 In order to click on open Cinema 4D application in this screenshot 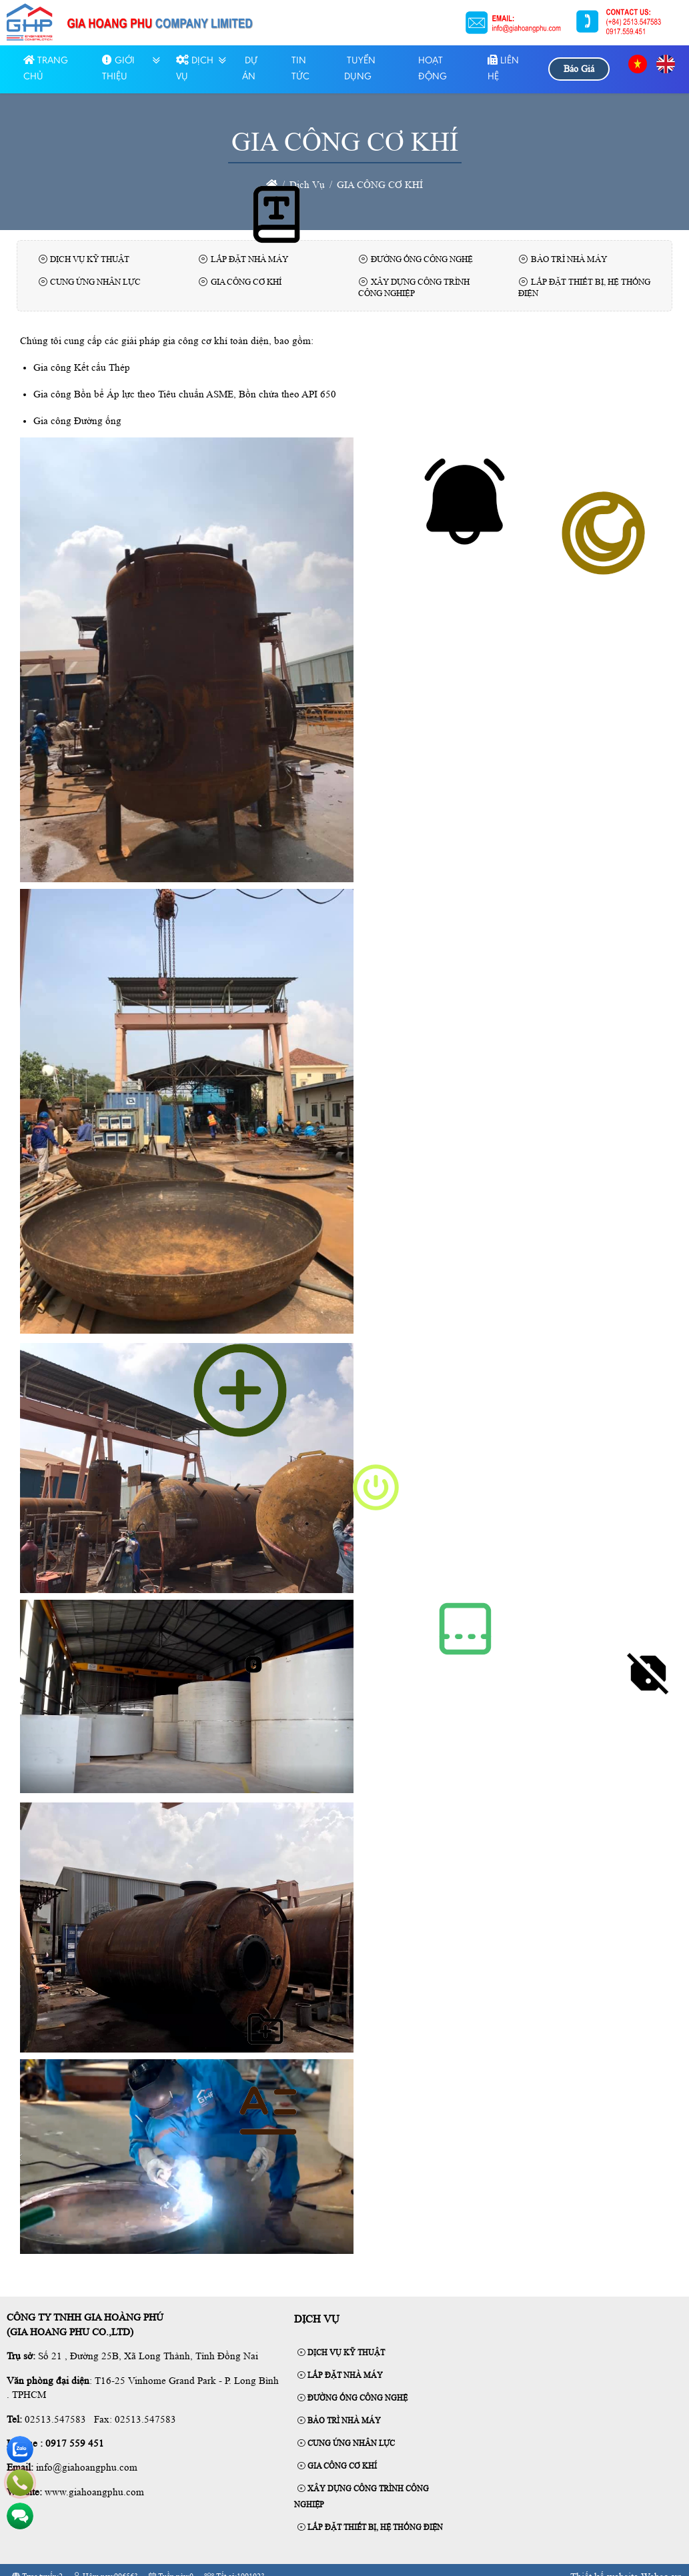, I will do `click(603, 533)`.